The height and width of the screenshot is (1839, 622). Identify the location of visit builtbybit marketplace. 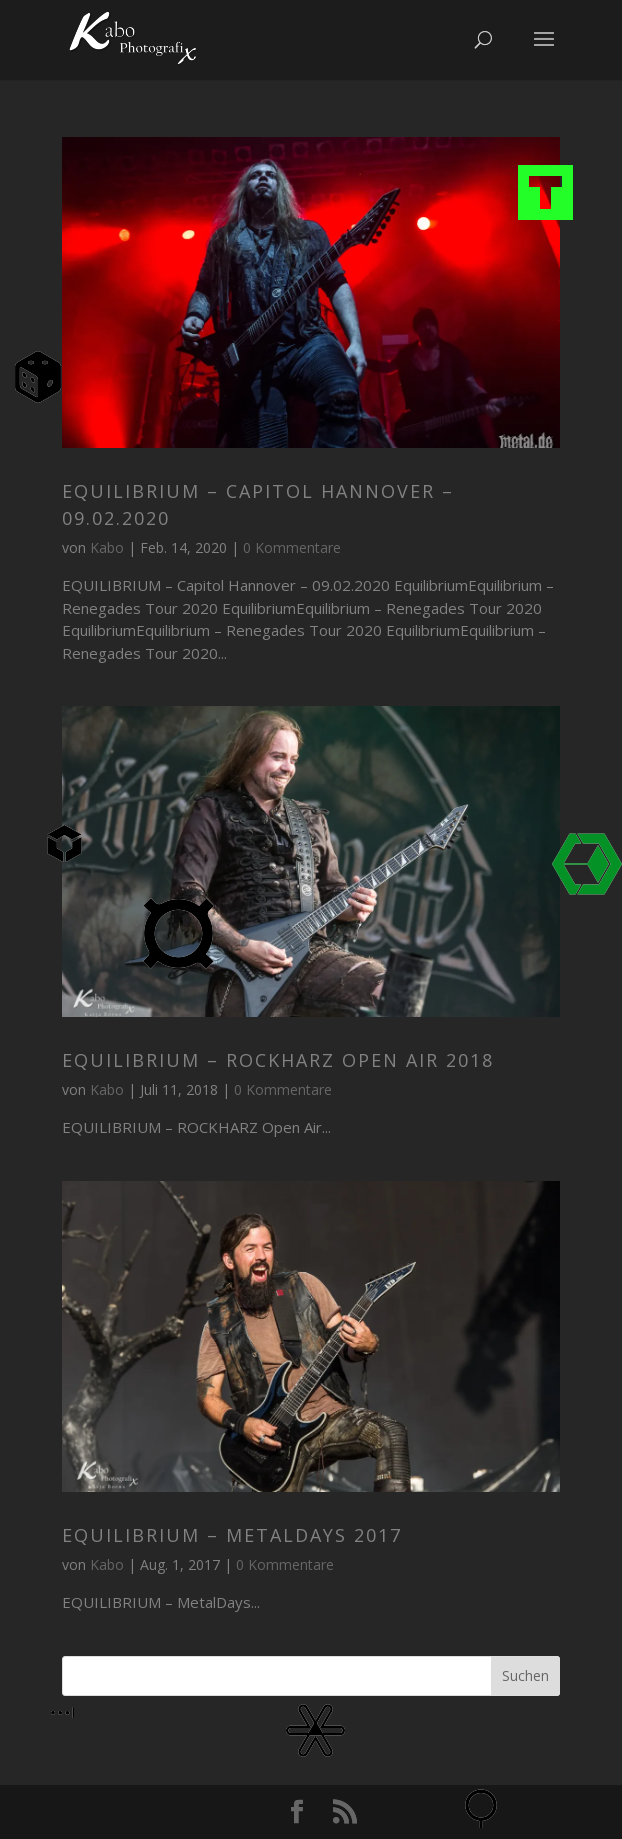
(64, 843).